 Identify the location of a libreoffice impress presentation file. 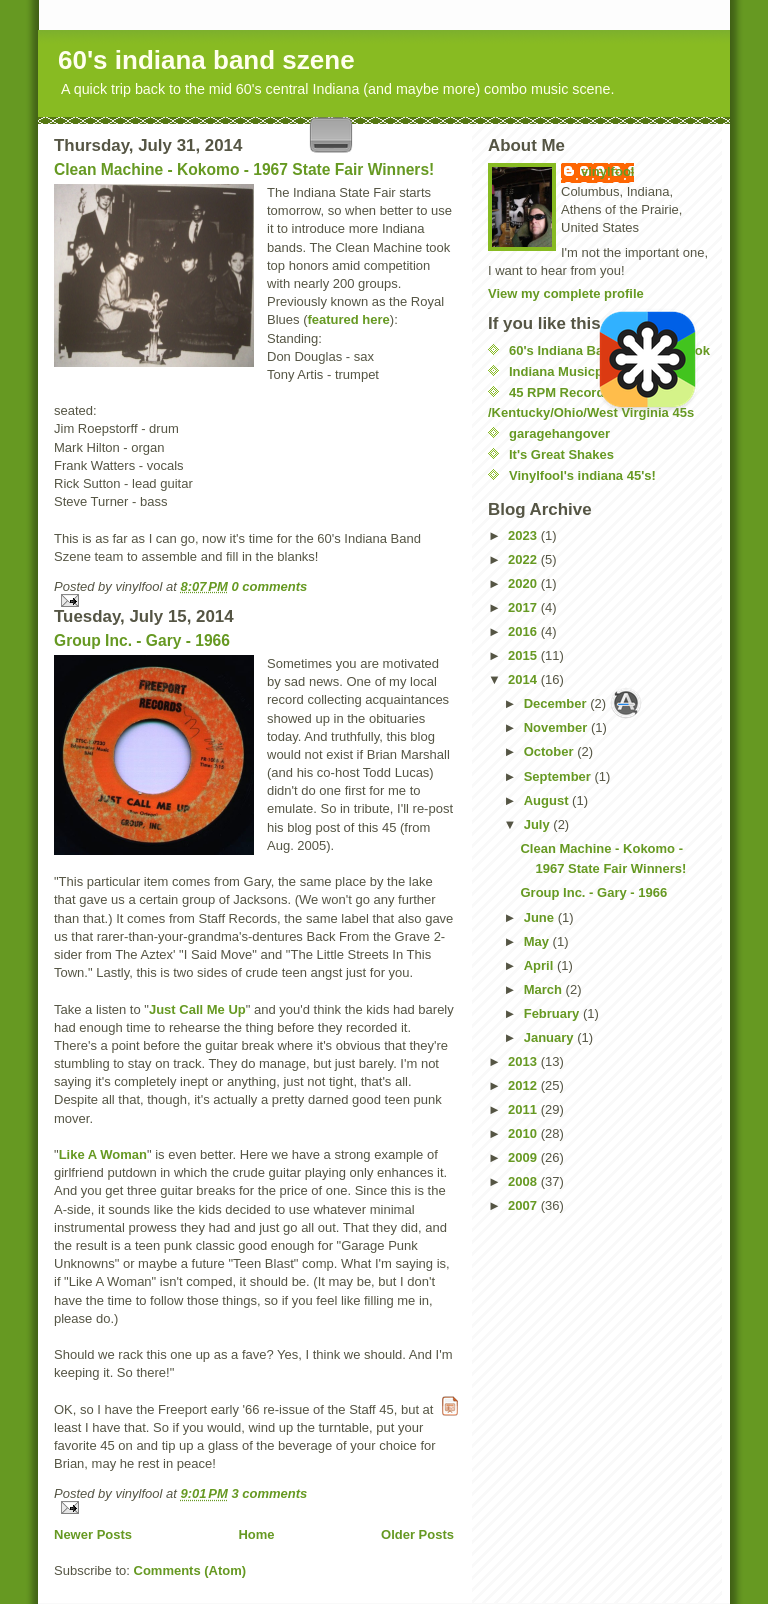
(450, 1406).